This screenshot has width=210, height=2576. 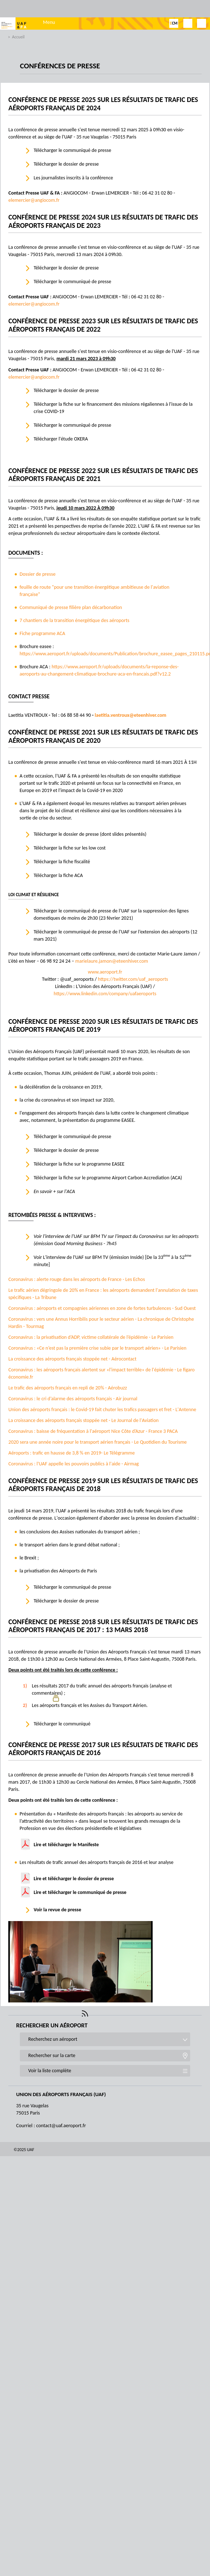 I want to click on subscribe to RSS feed, so click(x=85, y=2013).